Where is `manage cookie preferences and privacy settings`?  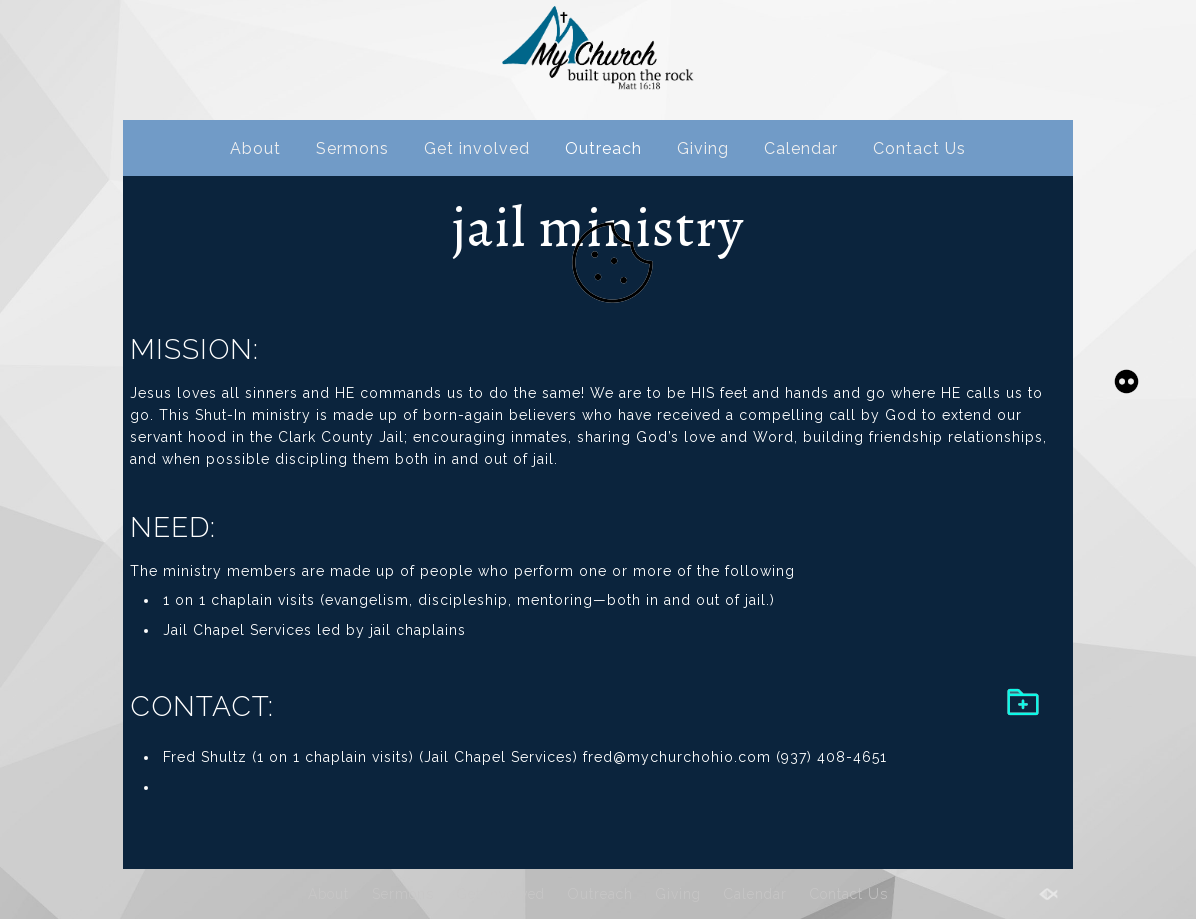 manage cookie preferences and privacy settings is located at coordinates (612, 262).